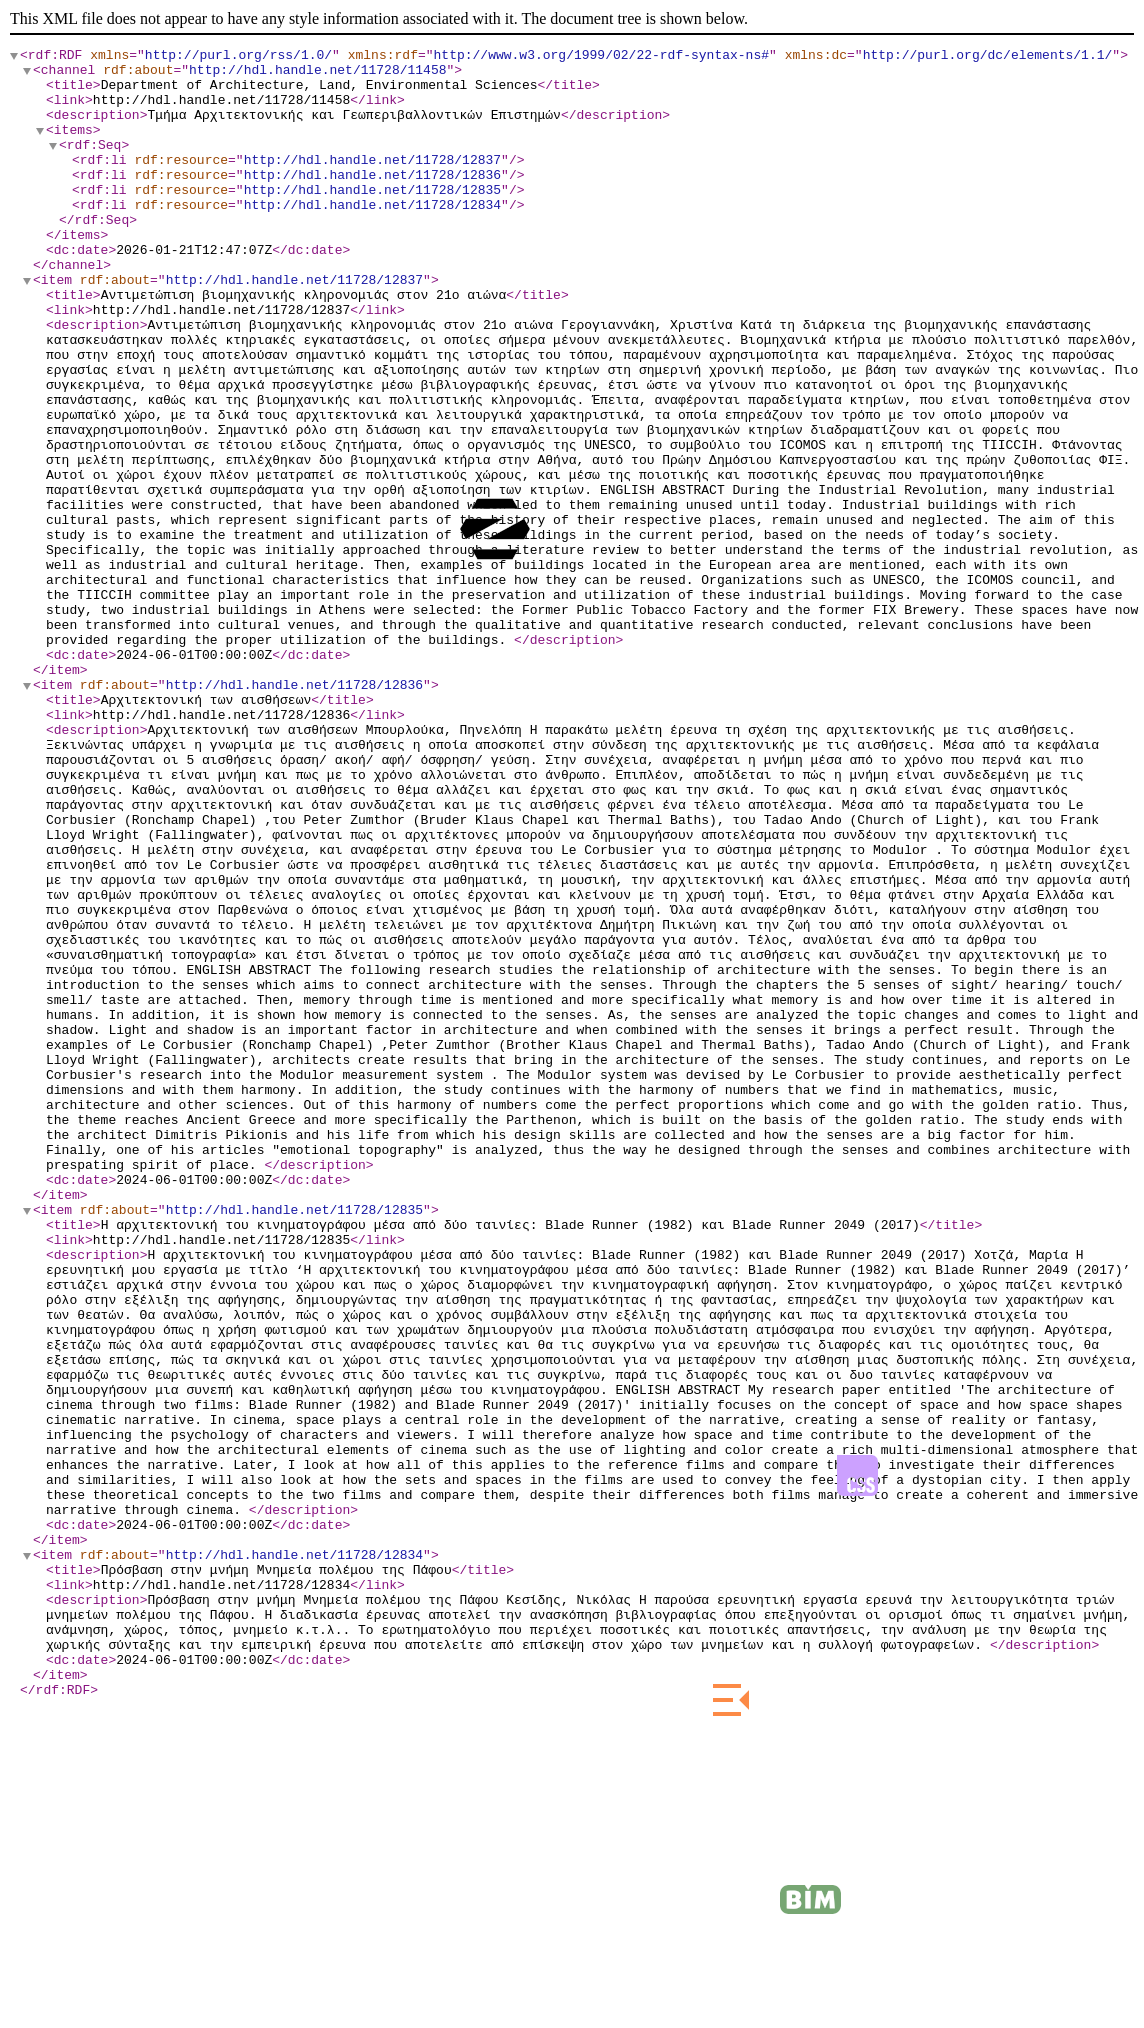 Image resolution: width=1144 pixels, height=2028 pixels. Describe the element at coordinates (810, 1899) in the screenshot. I see `open the BIM store app` at that location.